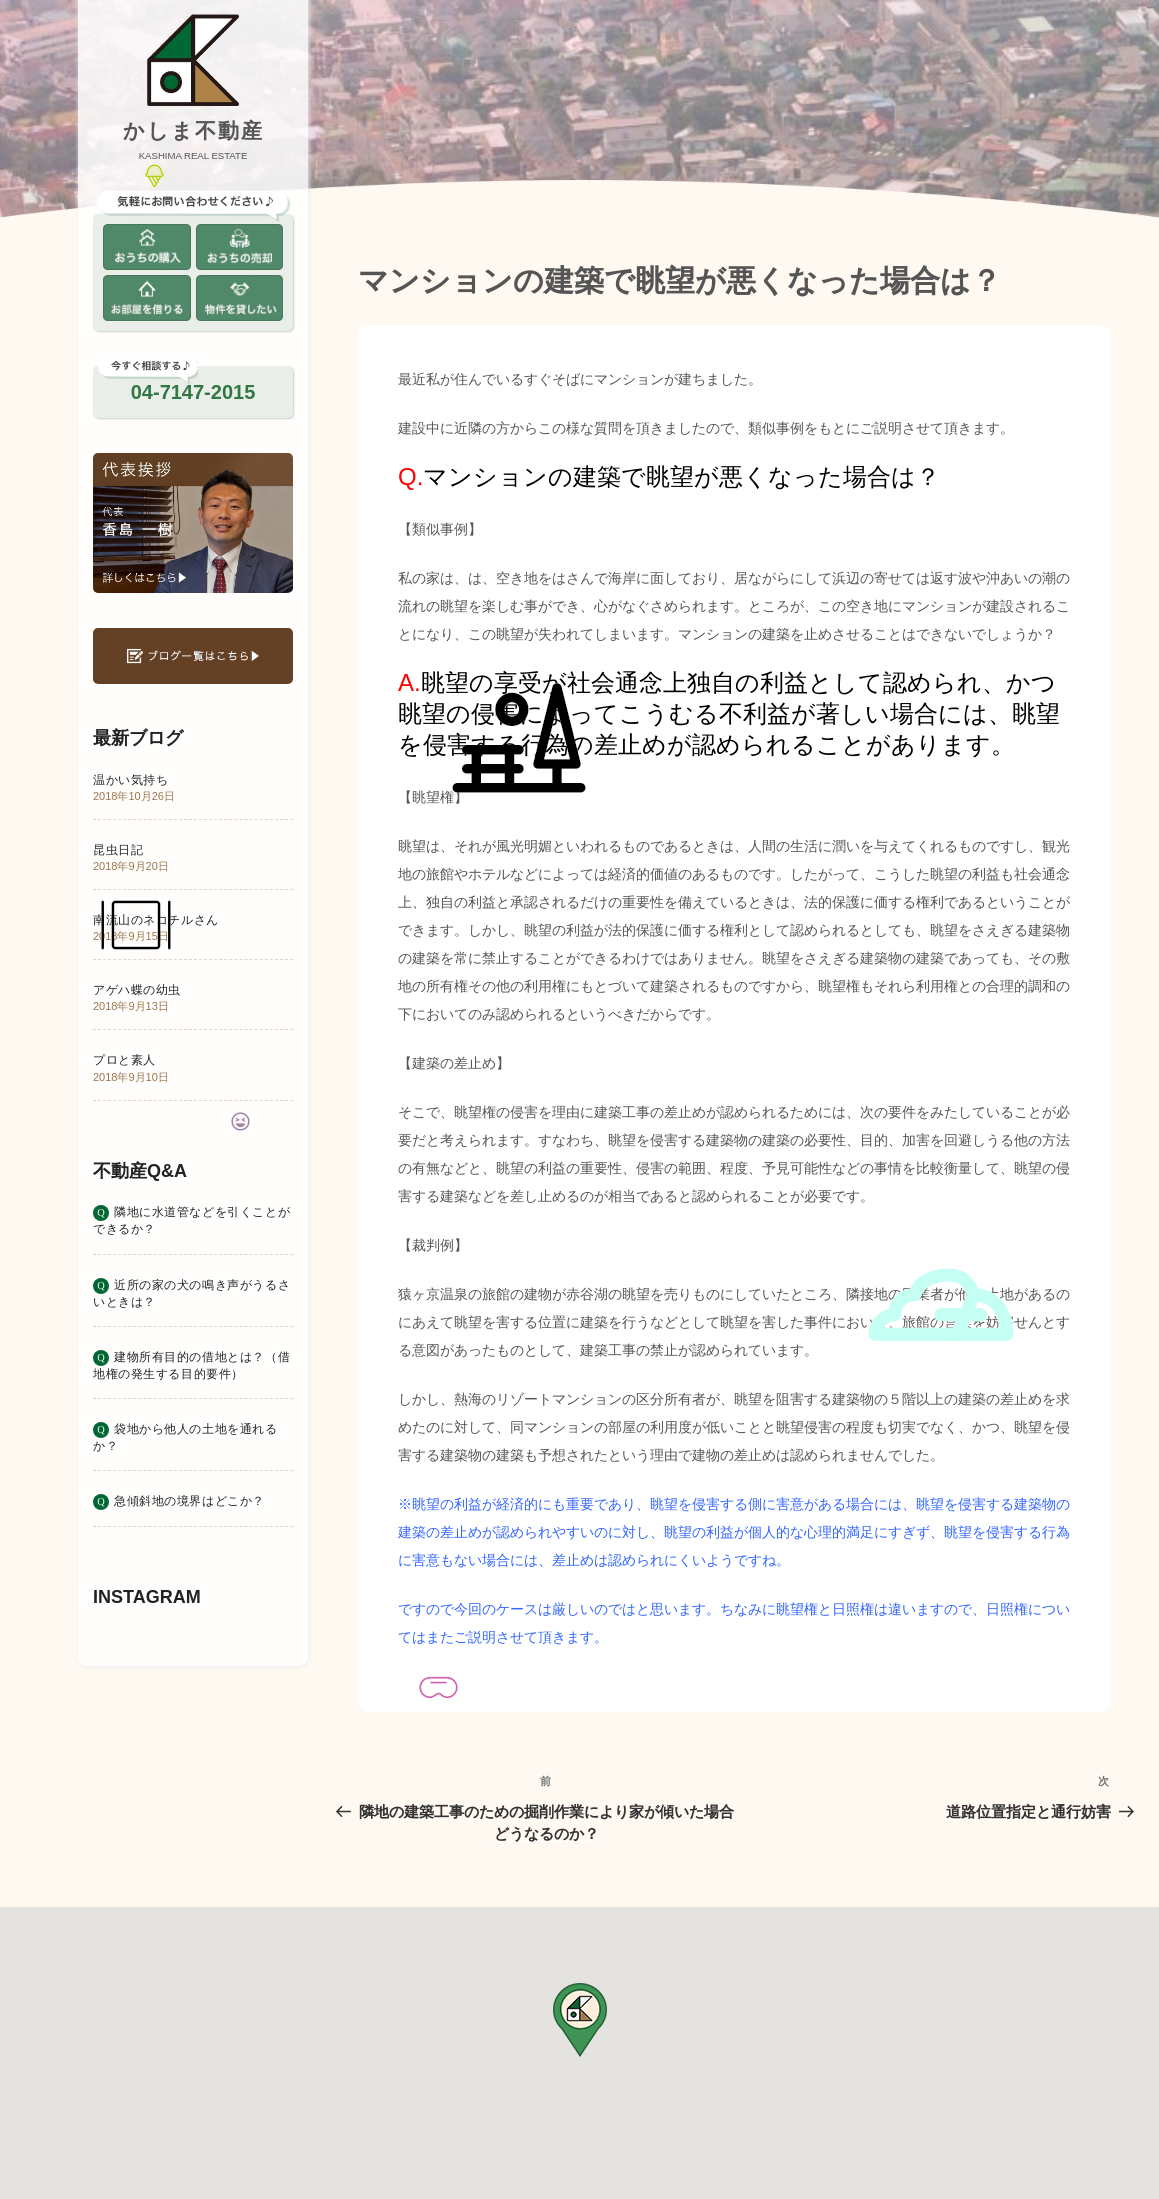 This screenshot has height=2199, width=1159. What do you see at coordinates (154, 175) in the screenshot?
I see `browse dessert or ice cream options` at bounding box center [154, 175].